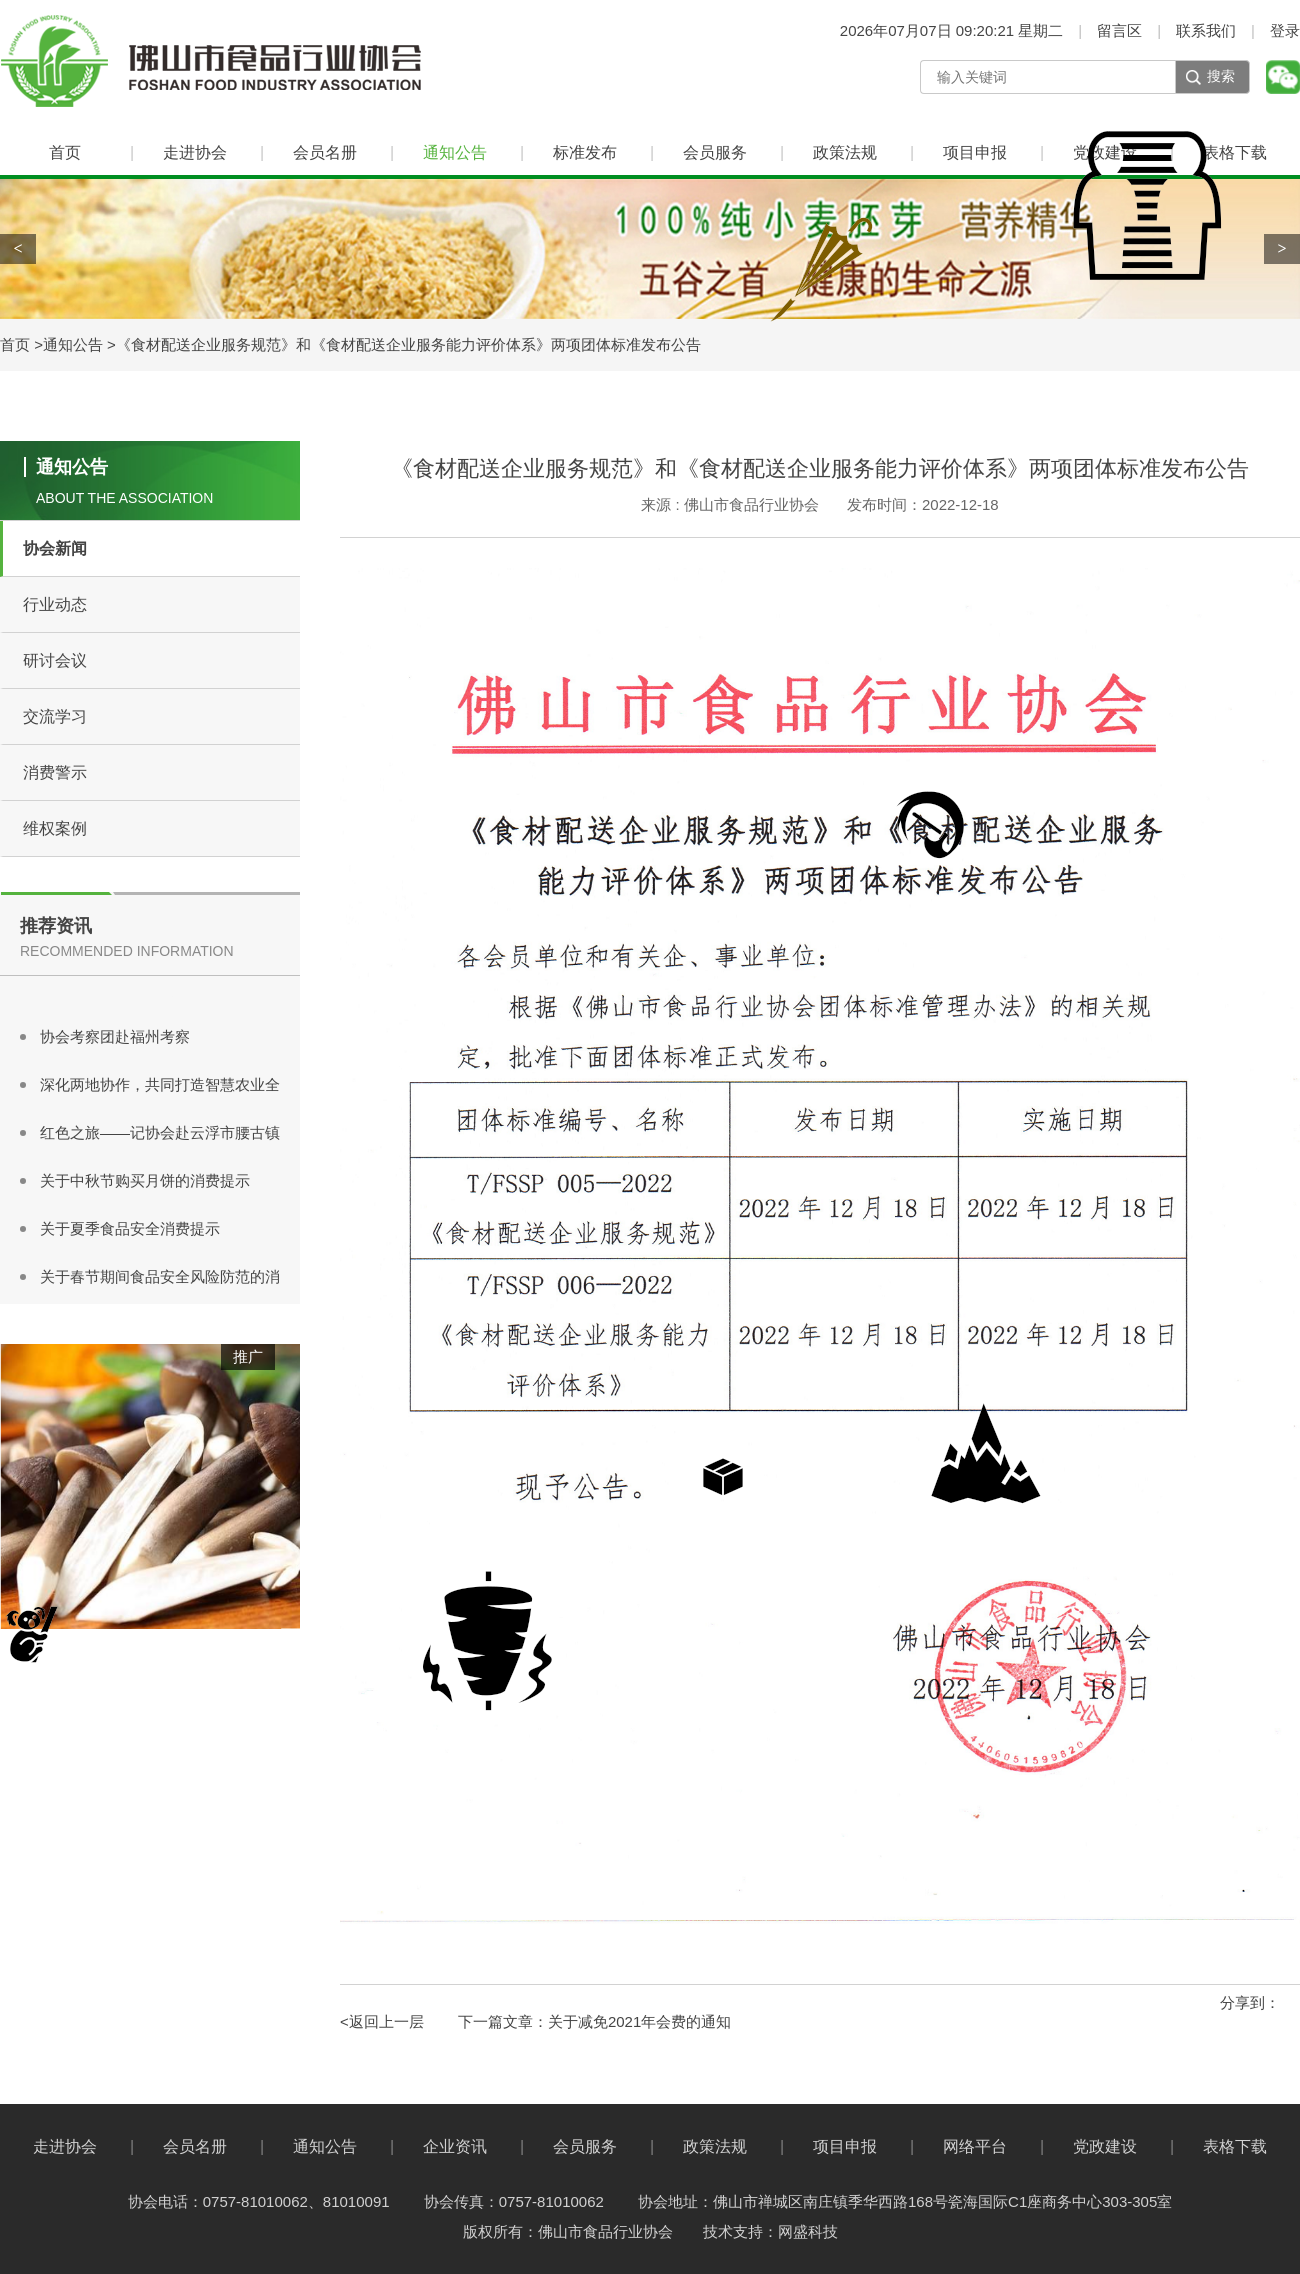 This screenshot has width=1300, height=2274. What do you see at coordinates (986, 1458) in the screenshot?
I see `view mountain or terrain features` at bounding box center [986, 1458].